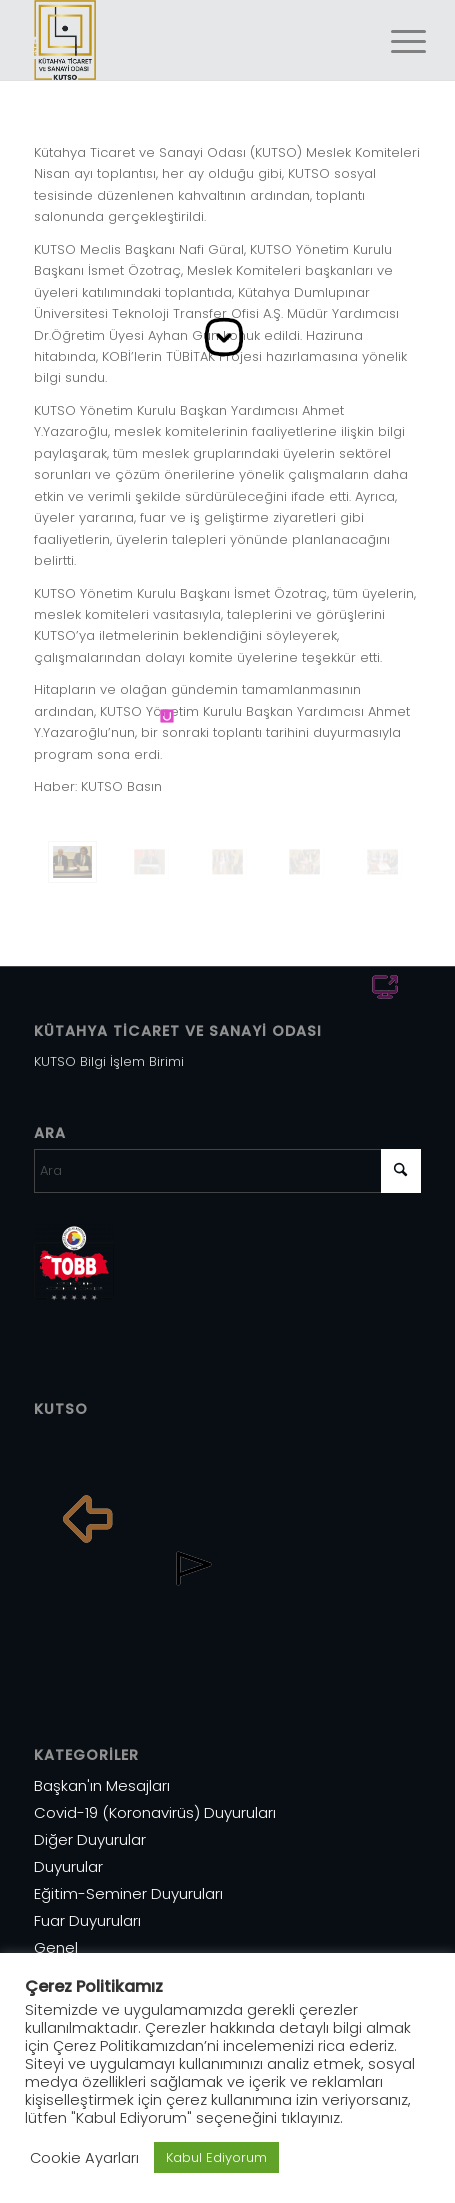 The image size is (455, 2203). What do you see at coordinates (190, 1568) in the screenshot?
I see `flag or mark an important item` at bounding box center [190, 1568].